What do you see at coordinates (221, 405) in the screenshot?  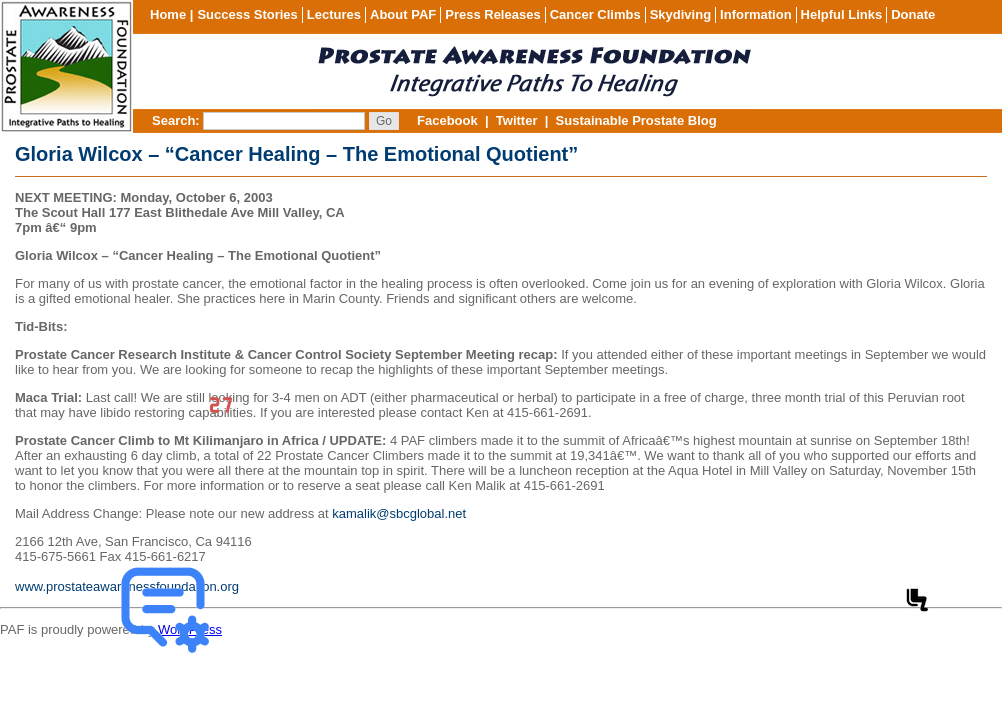 I see `indicates item number 27 in a list or sequence` at bounding box center [221, 405].